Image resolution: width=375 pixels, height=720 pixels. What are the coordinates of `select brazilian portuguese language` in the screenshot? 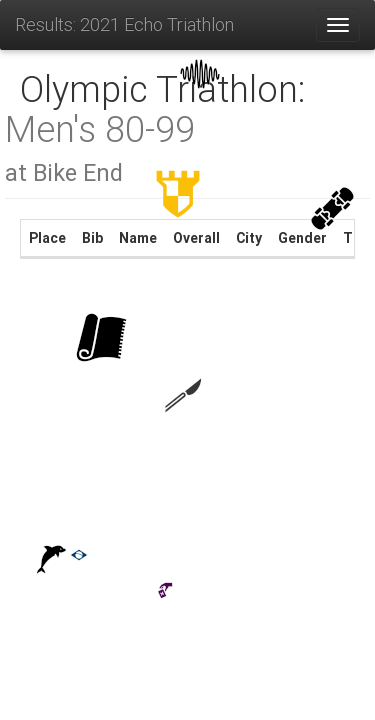 It's located at (79, 555).